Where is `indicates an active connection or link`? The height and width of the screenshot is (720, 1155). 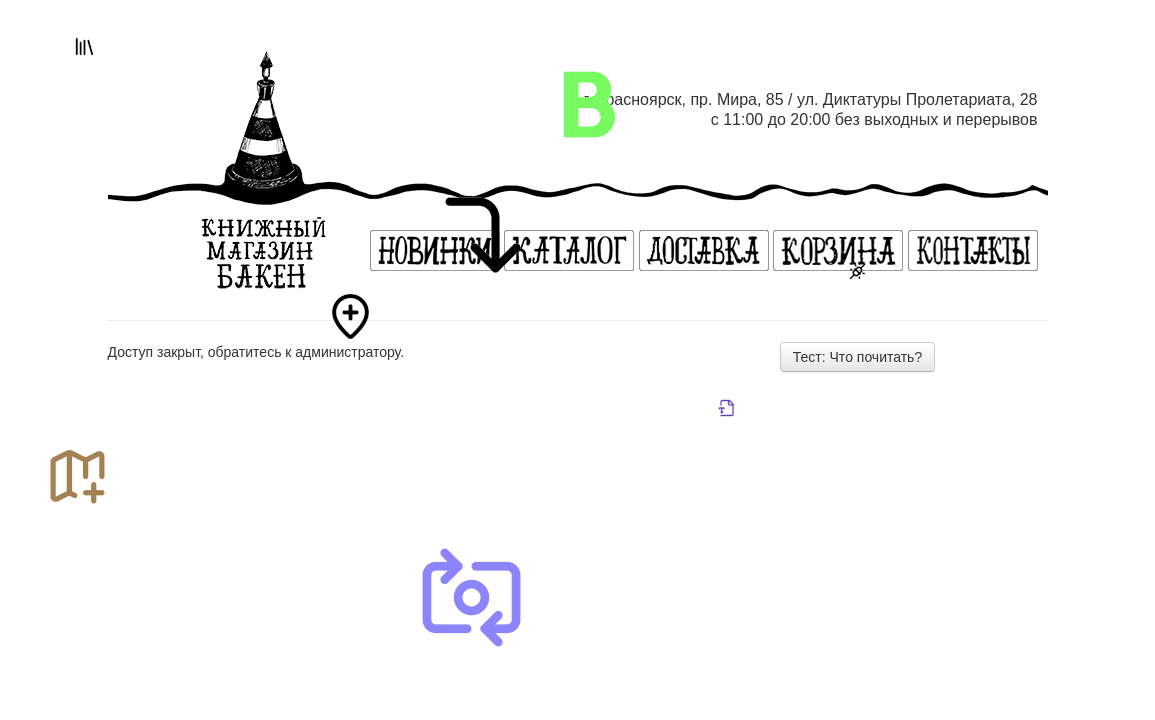 indicates an active connection or link is located at coordinates (857, 271).